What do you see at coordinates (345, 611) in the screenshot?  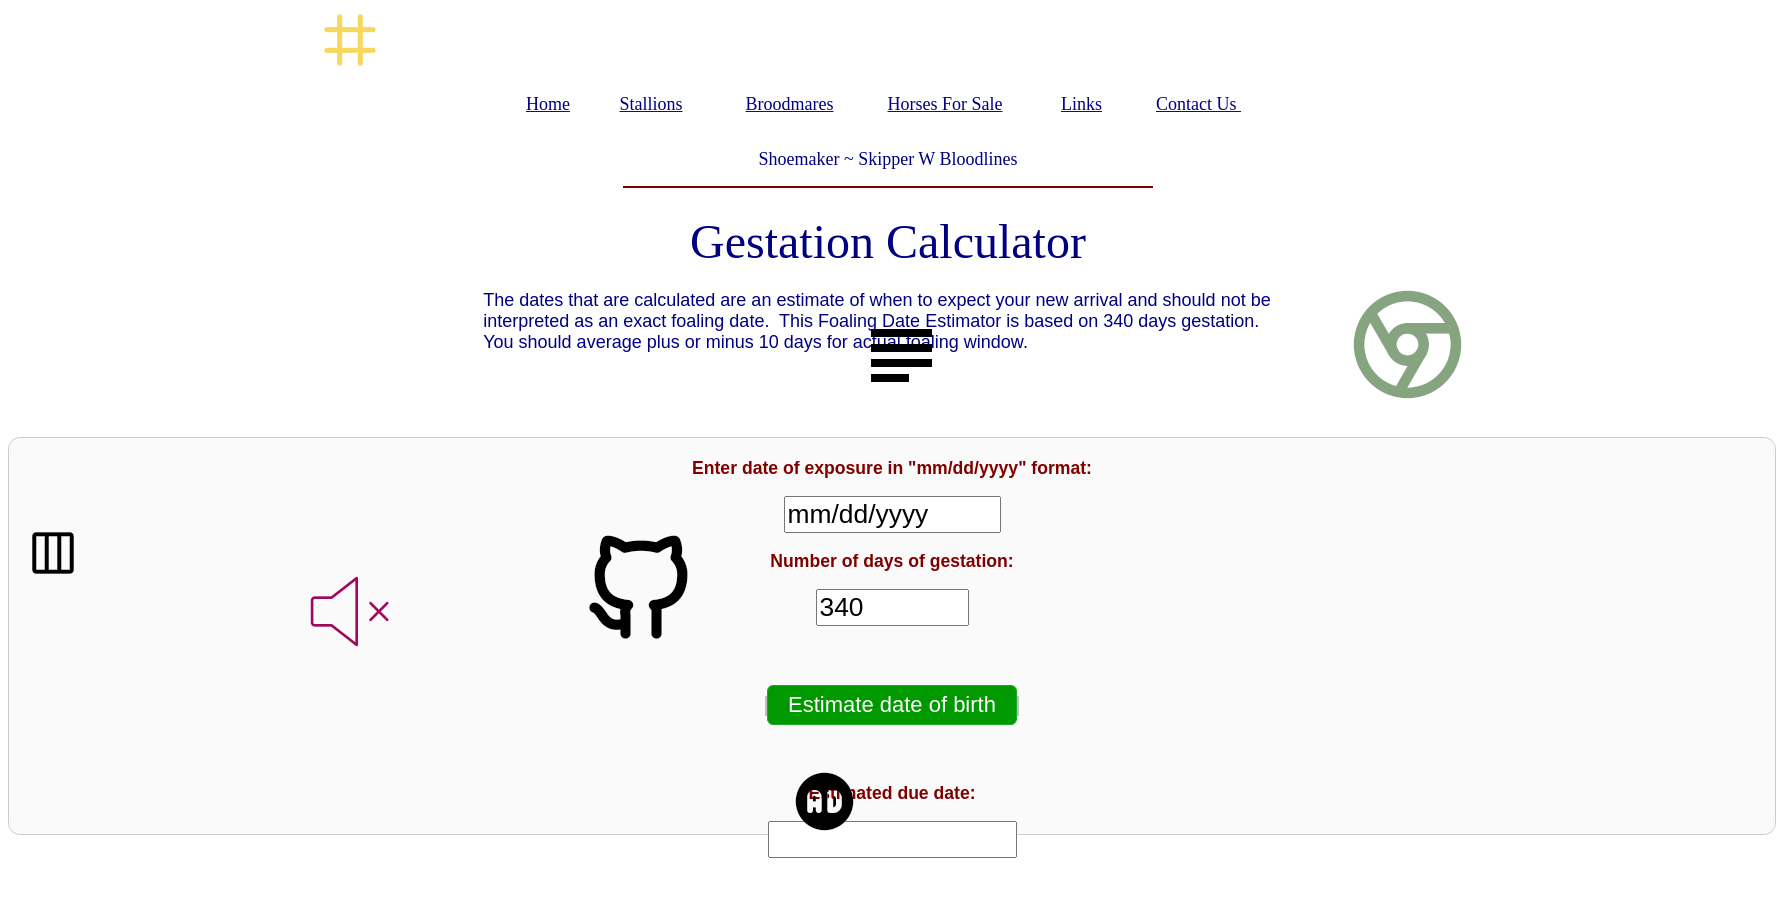 I see `mute audio or sound` at bounding box center [345, 611].